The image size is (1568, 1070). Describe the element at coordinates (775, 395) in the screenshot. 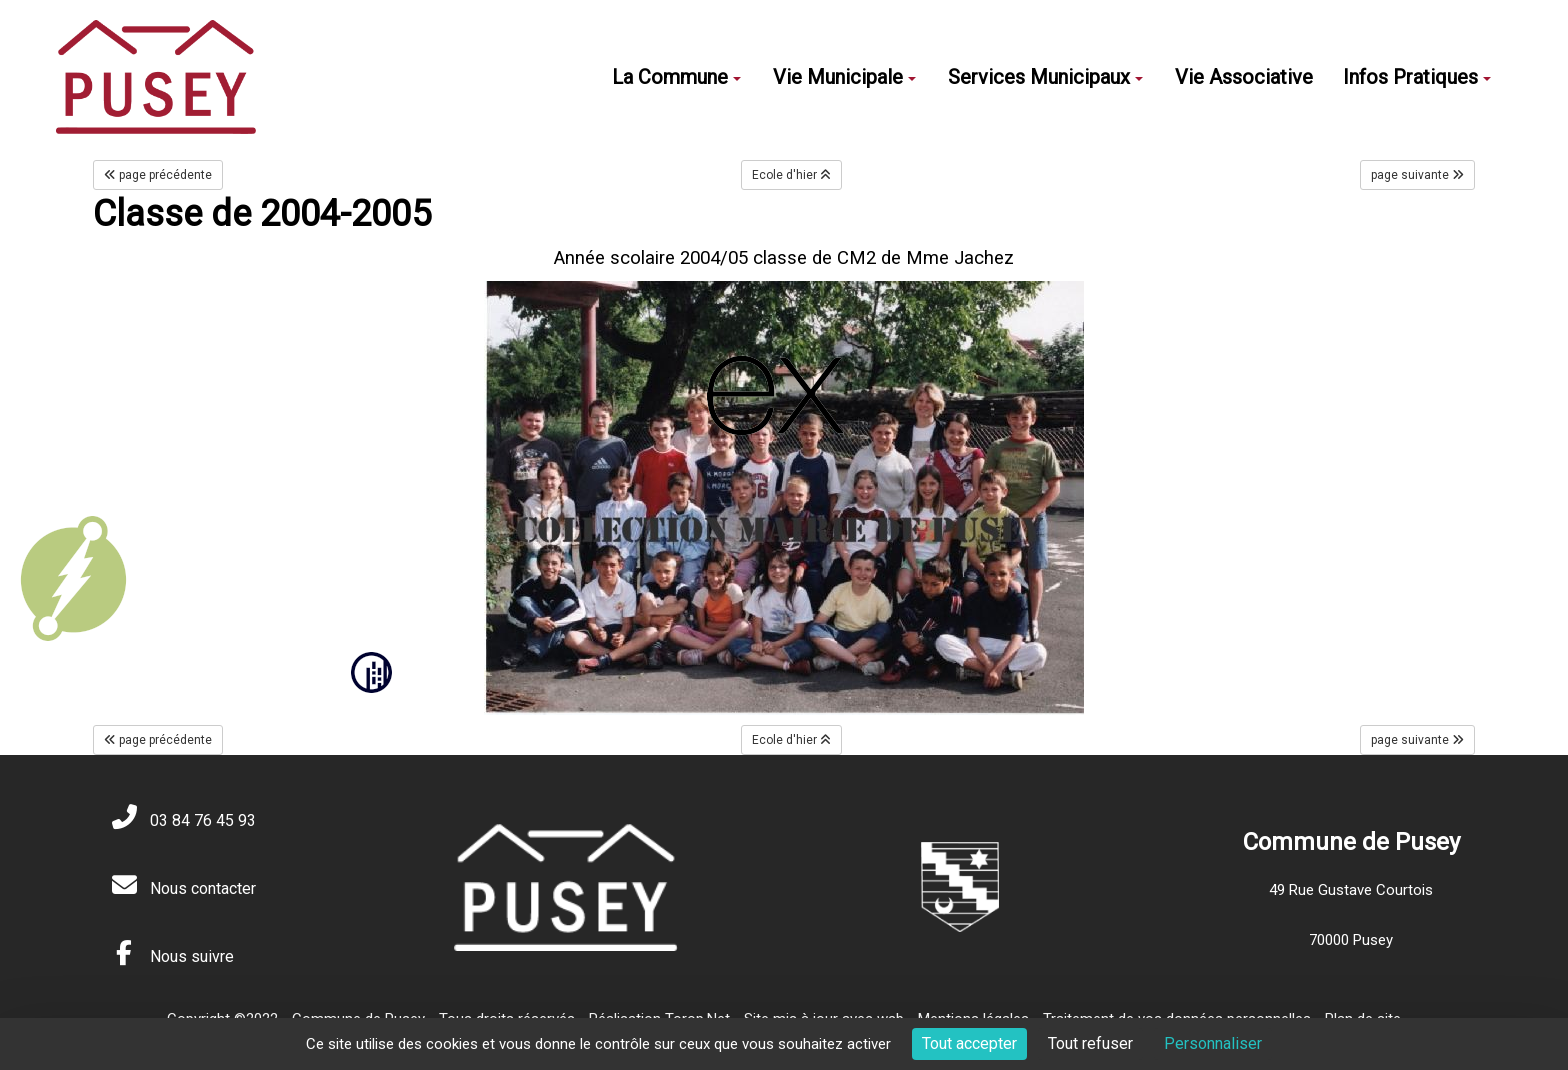

I see `express.js framework logo` at that location.